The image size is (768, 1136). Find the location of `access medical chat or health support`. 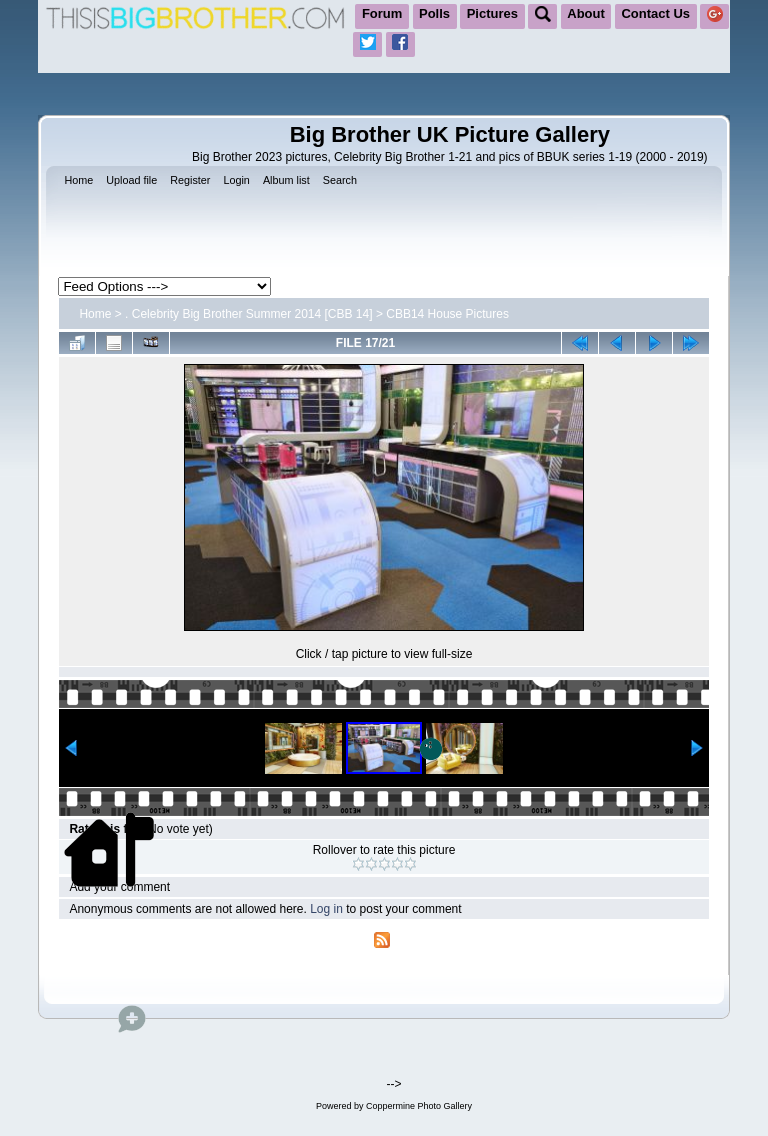

access medical chat or health support is located at coordinates (132, 1019).